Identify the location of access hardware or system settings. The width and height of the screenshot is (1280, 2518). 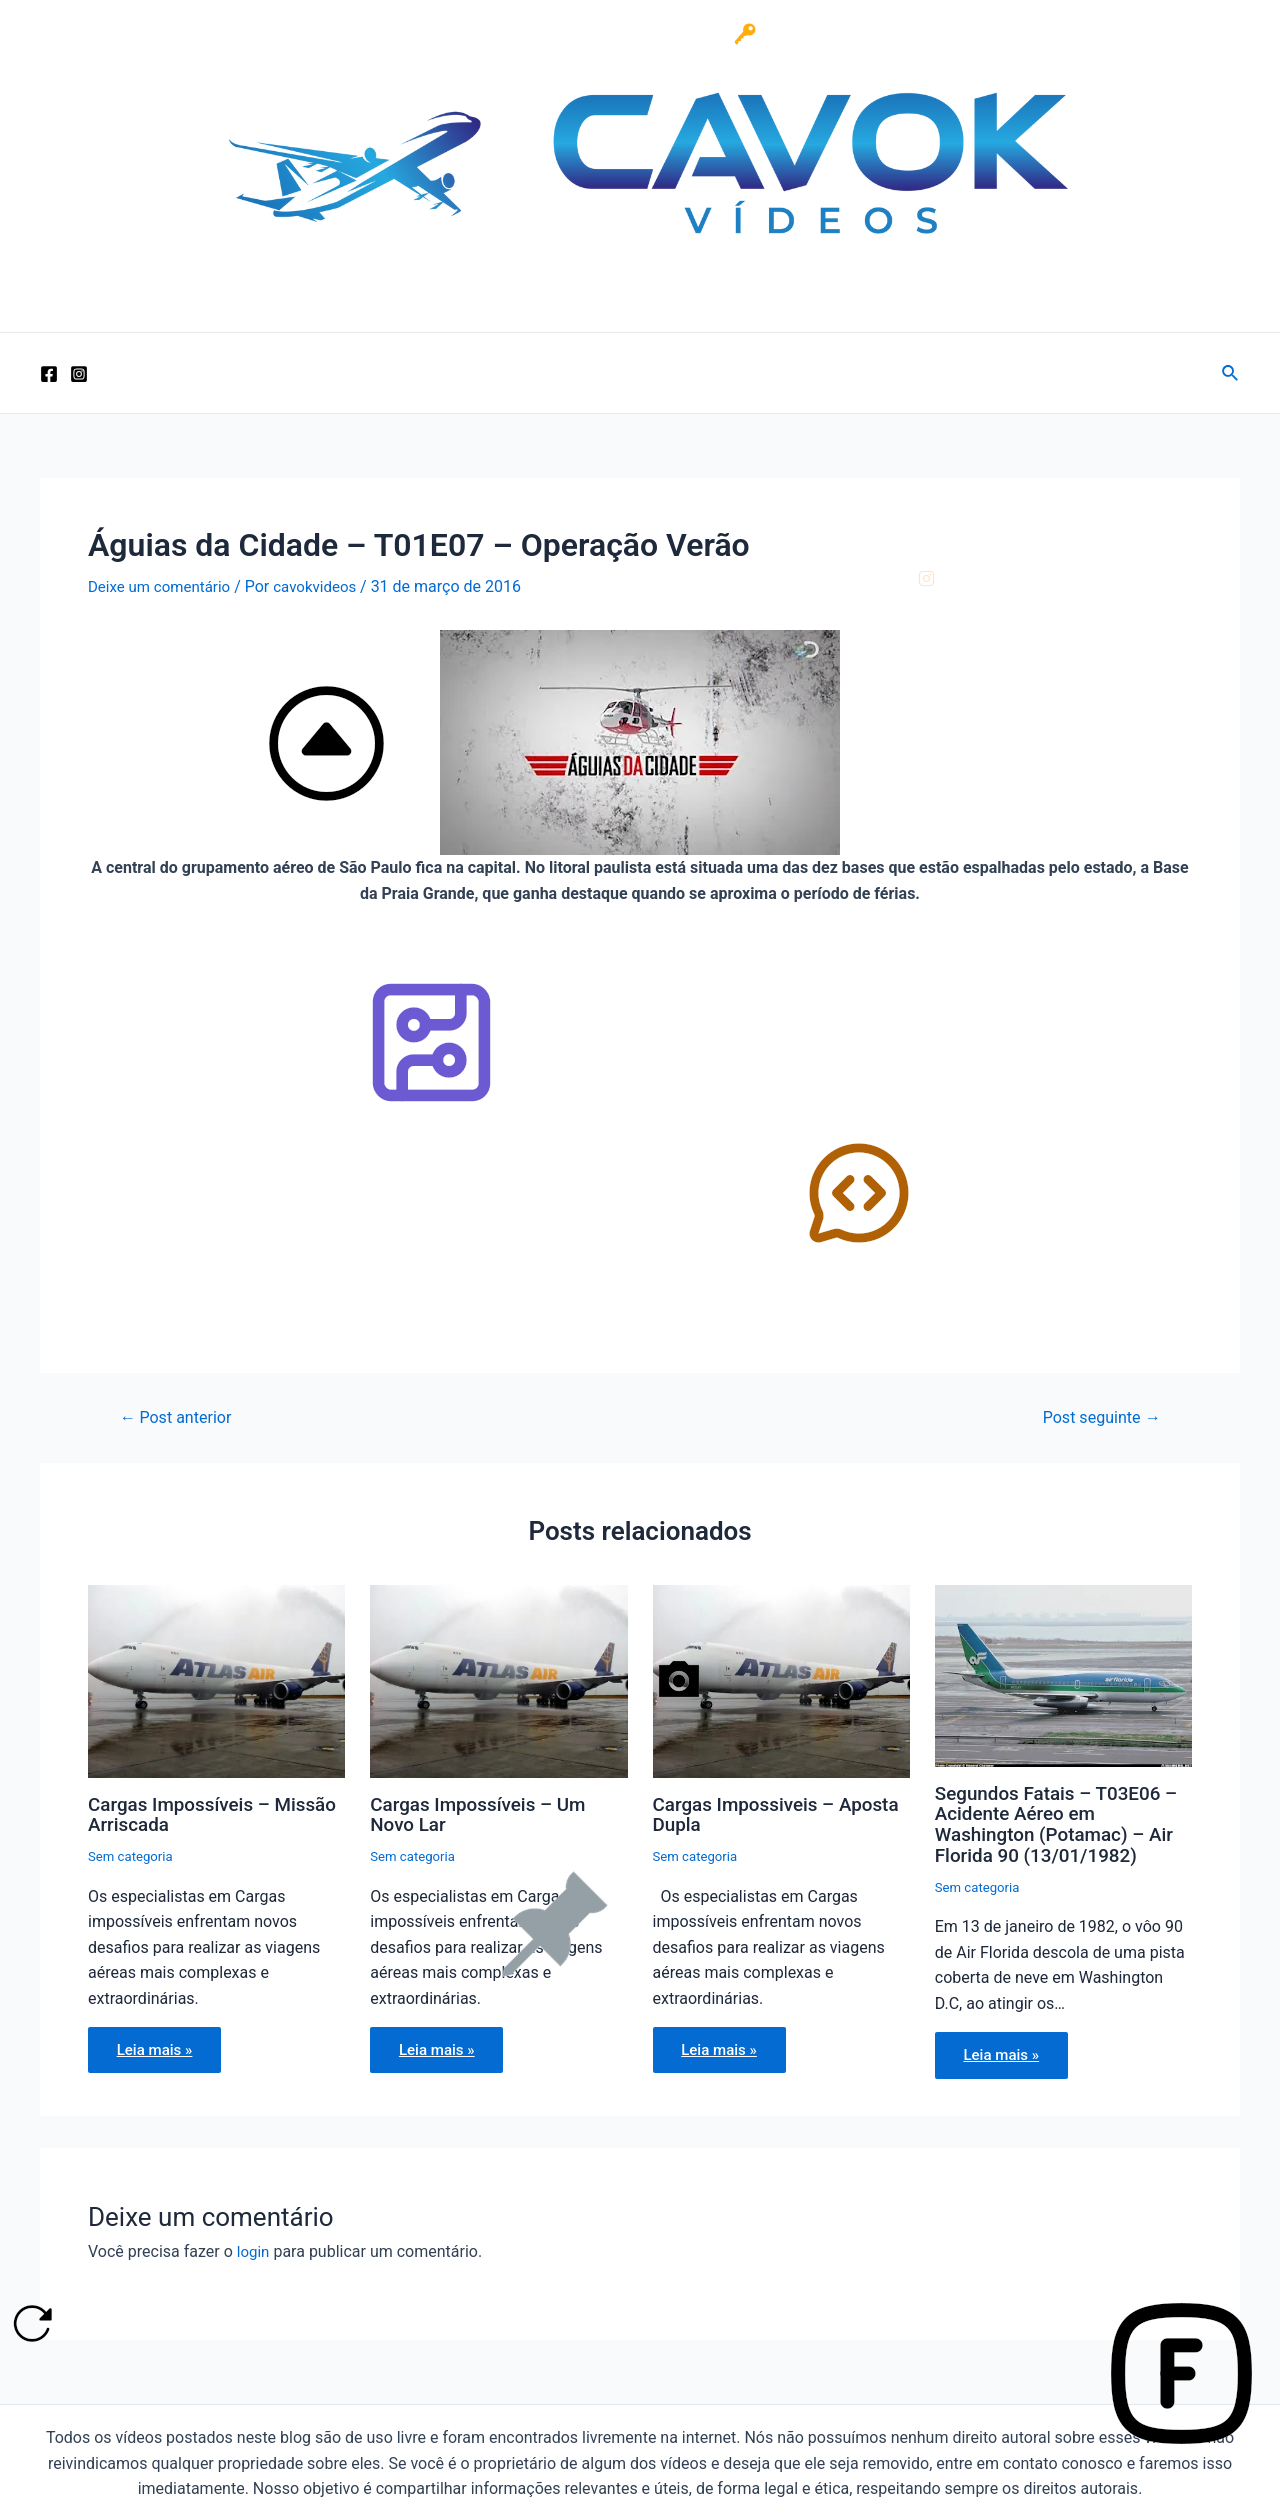
(431, 1042).